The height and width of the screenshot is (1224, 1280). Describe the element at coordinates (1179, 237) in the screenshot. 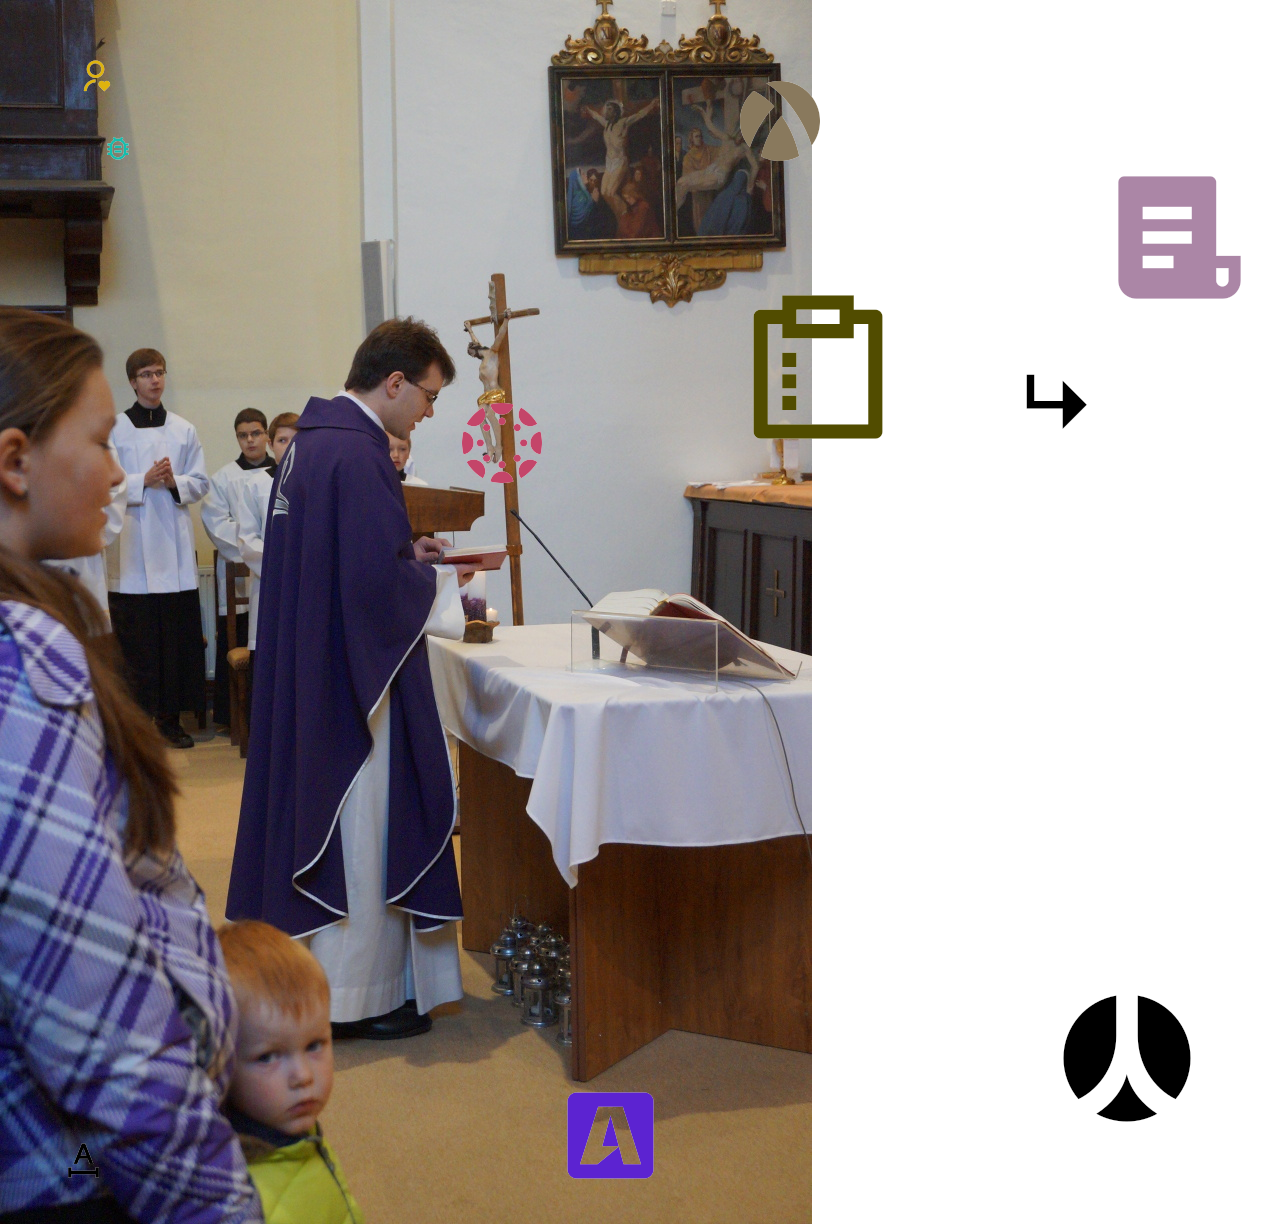

I see `view document list or file details` at that location.